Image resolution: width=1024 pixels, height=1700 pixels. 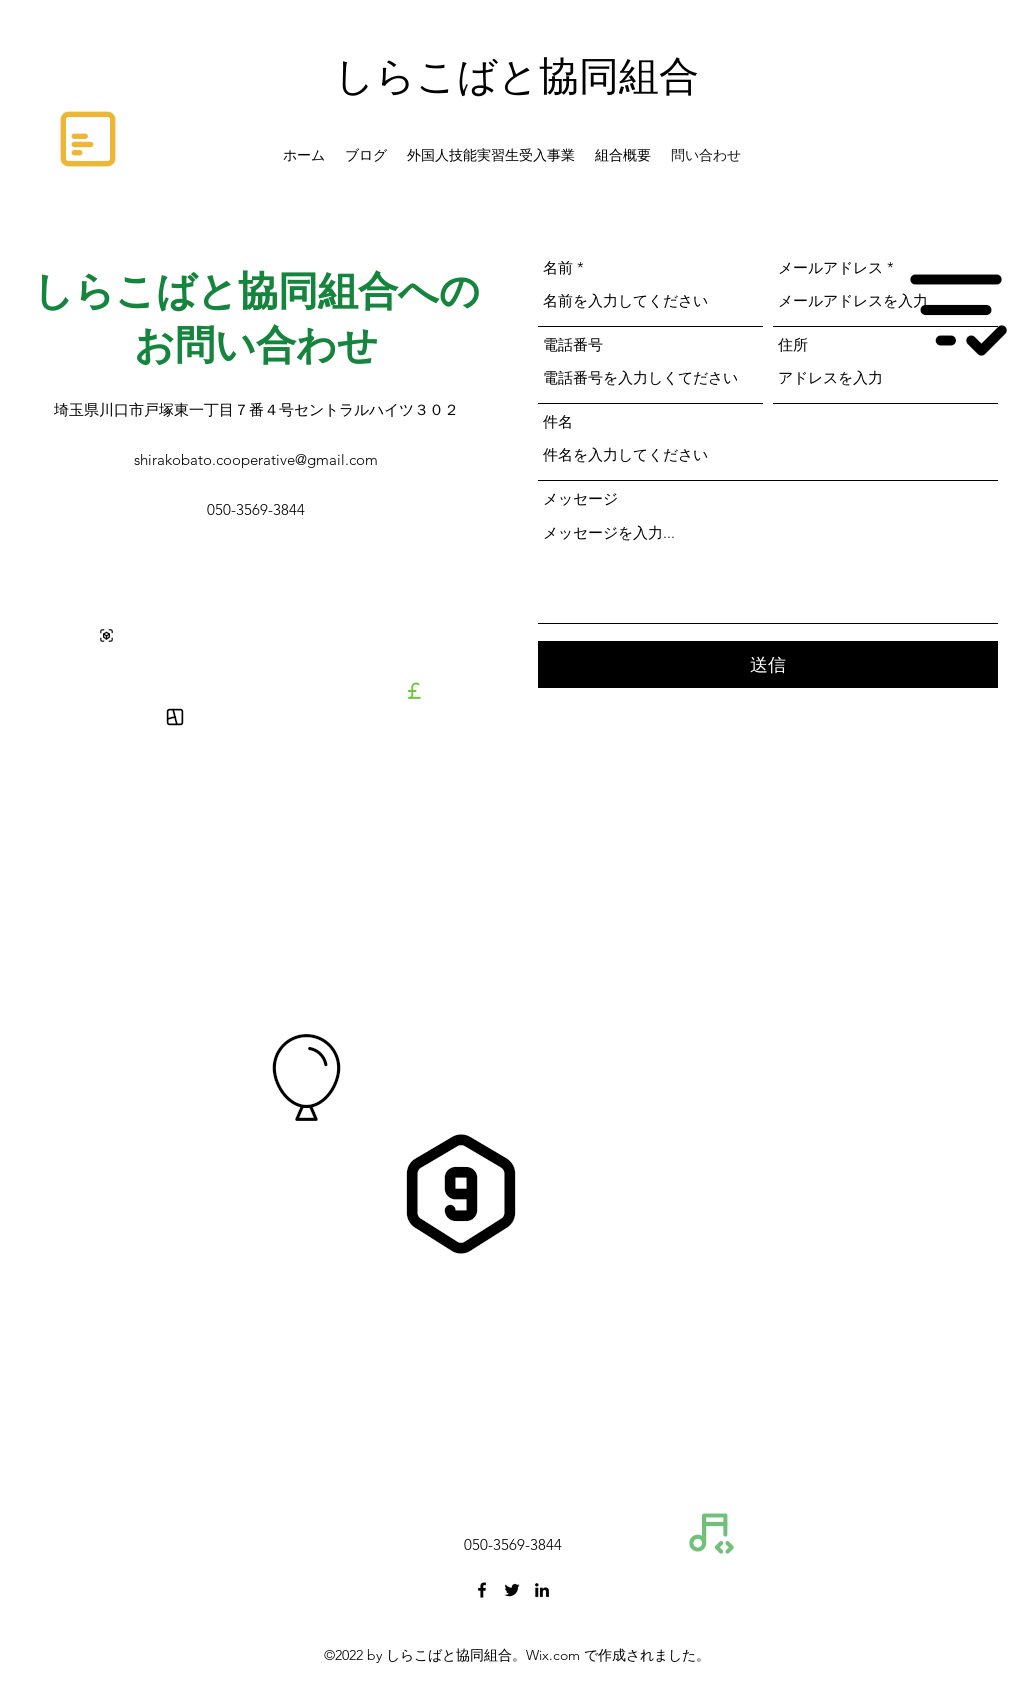 What do you see at coordinates (88, 139) in the screenshot?
I see `align content to bottom-left of container` at bounding box center [88, 139].